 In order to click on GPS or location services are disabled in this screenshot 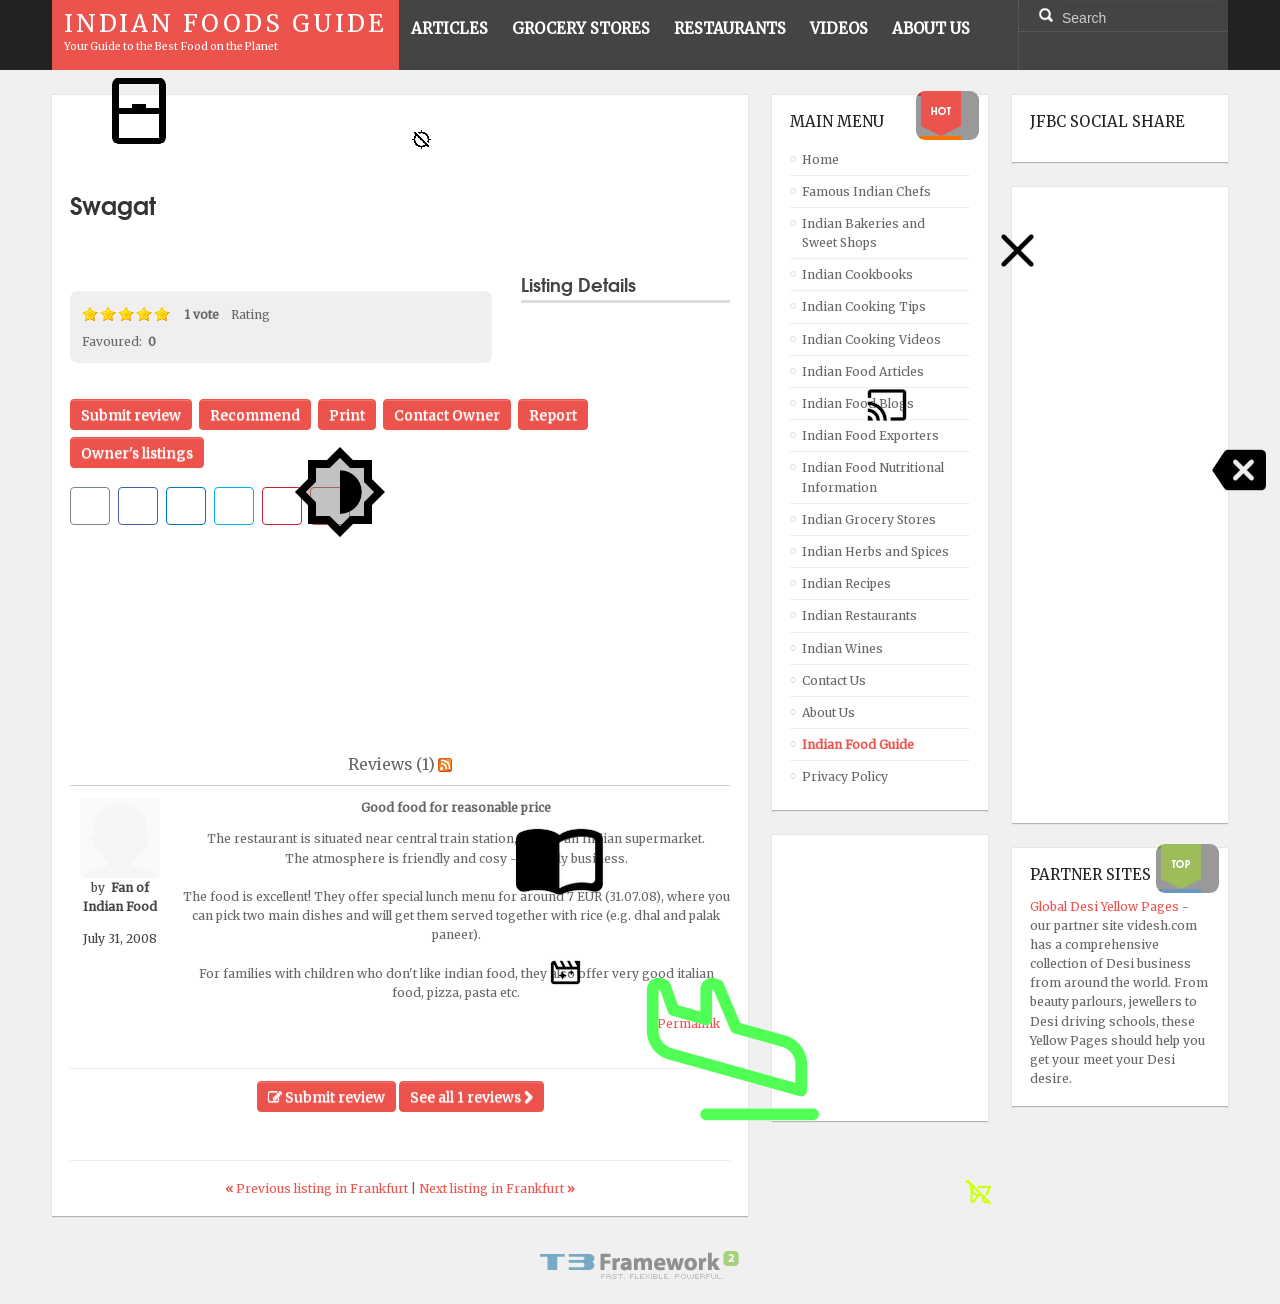, I will do `click(421, 139)`.